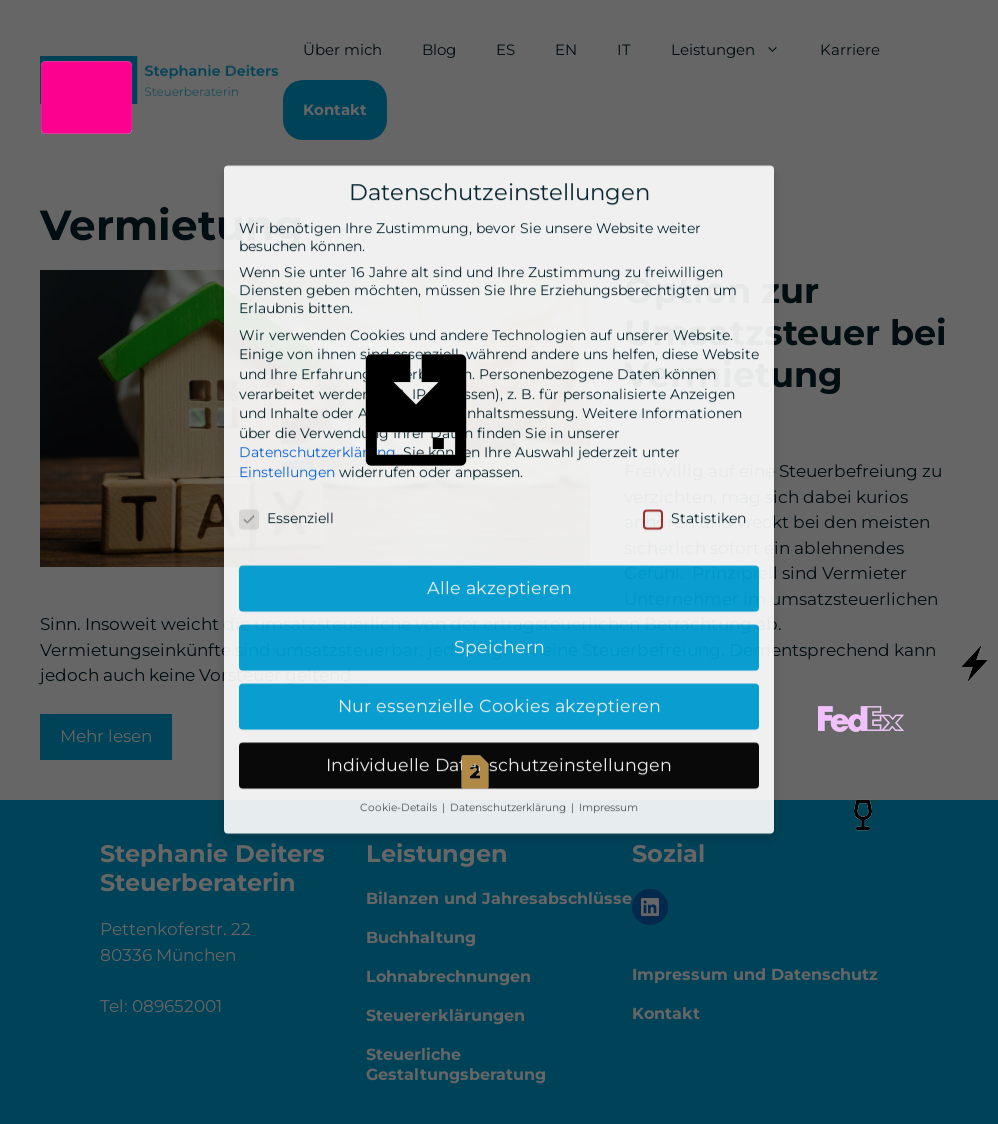 The height and width of the screenshot is (1124, 998). What do you see at coordinates (863, 814) in the screenshot?
I see `browse wine or beverage options` at bounding box center [863, 814].